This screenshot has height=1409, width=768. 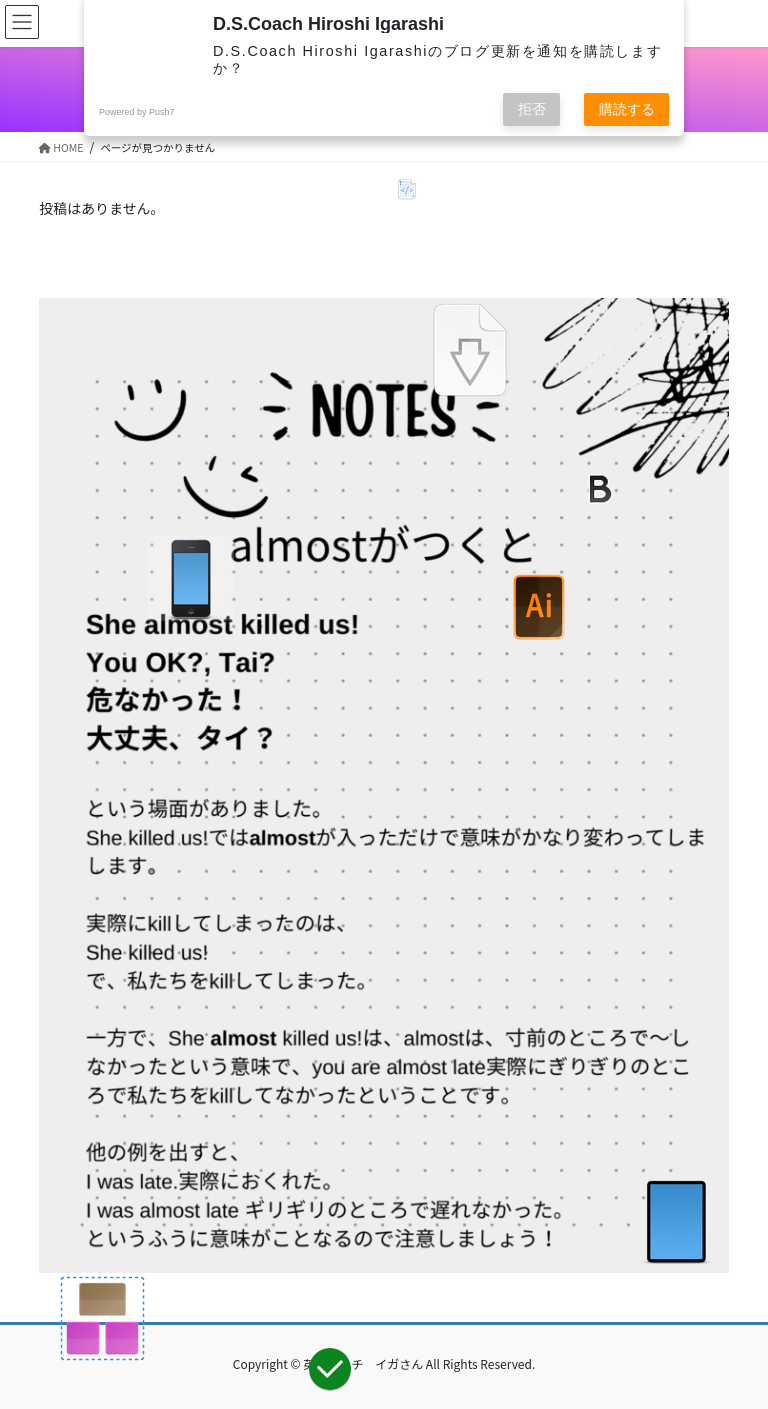 What do you see at coordinates (330, 1369) in the screenshot?
I see `indicates dropbox file is fully synced` at bounding box center [330, 1369].